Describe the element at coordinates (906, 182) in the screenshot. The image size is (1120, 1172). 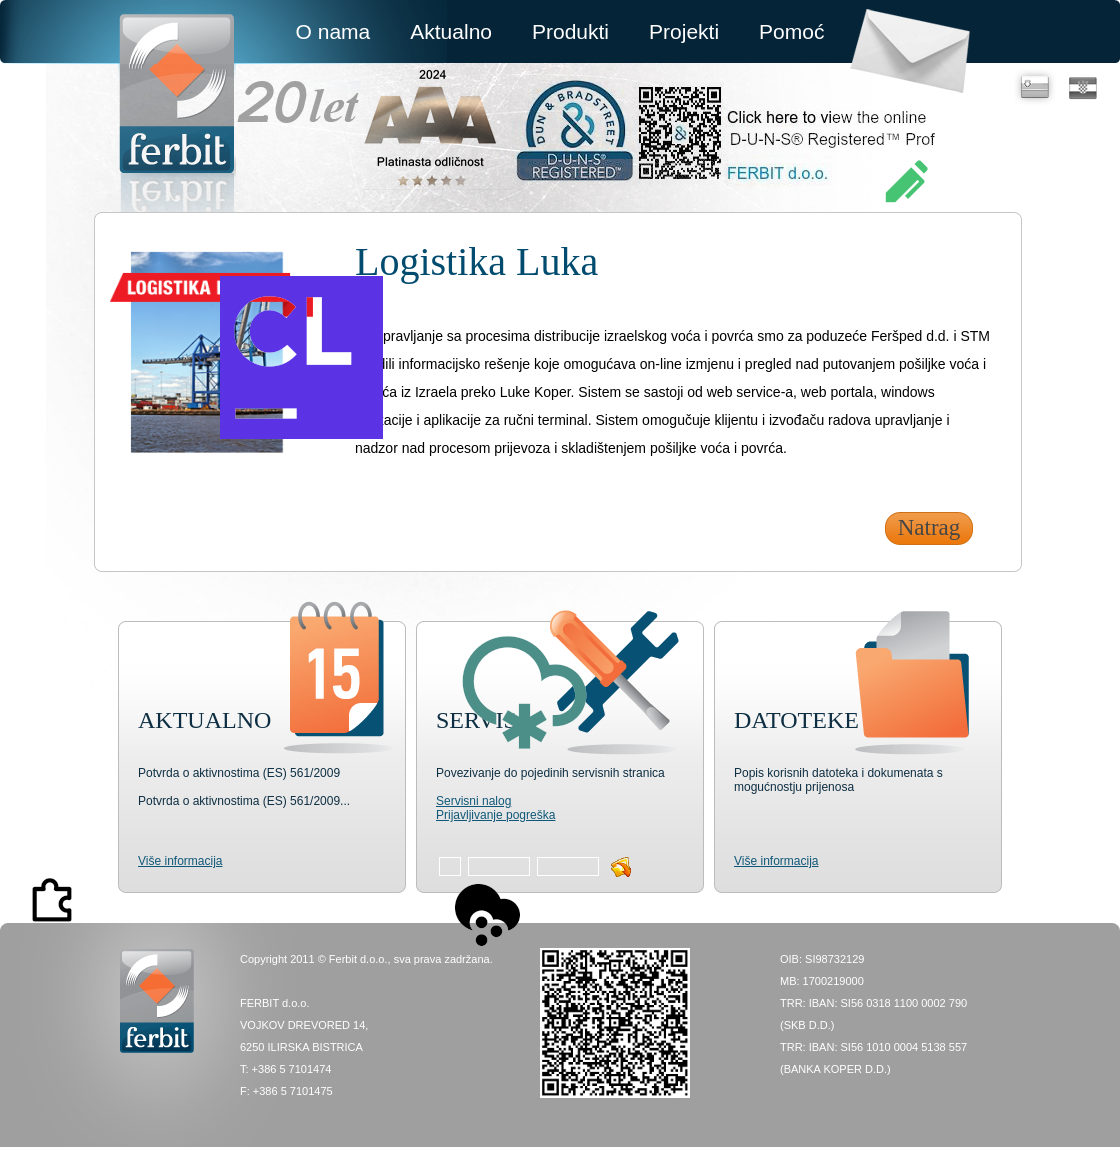
I see `edit or compose new content` at that location.